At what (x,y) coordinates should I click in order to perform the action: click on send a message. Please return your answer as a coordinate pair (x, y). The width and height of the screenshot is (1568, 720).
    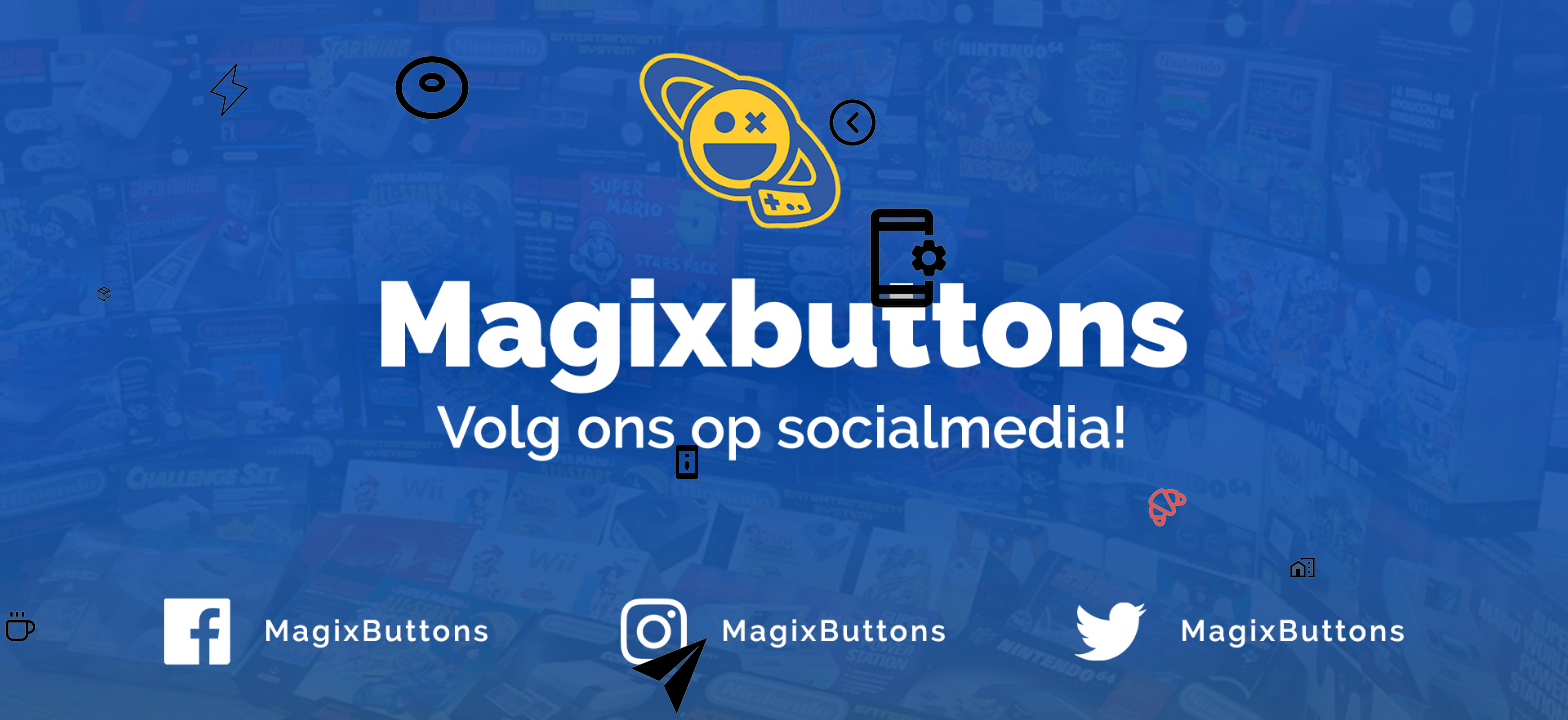
    Looking at the image, I should click on (669, 676).